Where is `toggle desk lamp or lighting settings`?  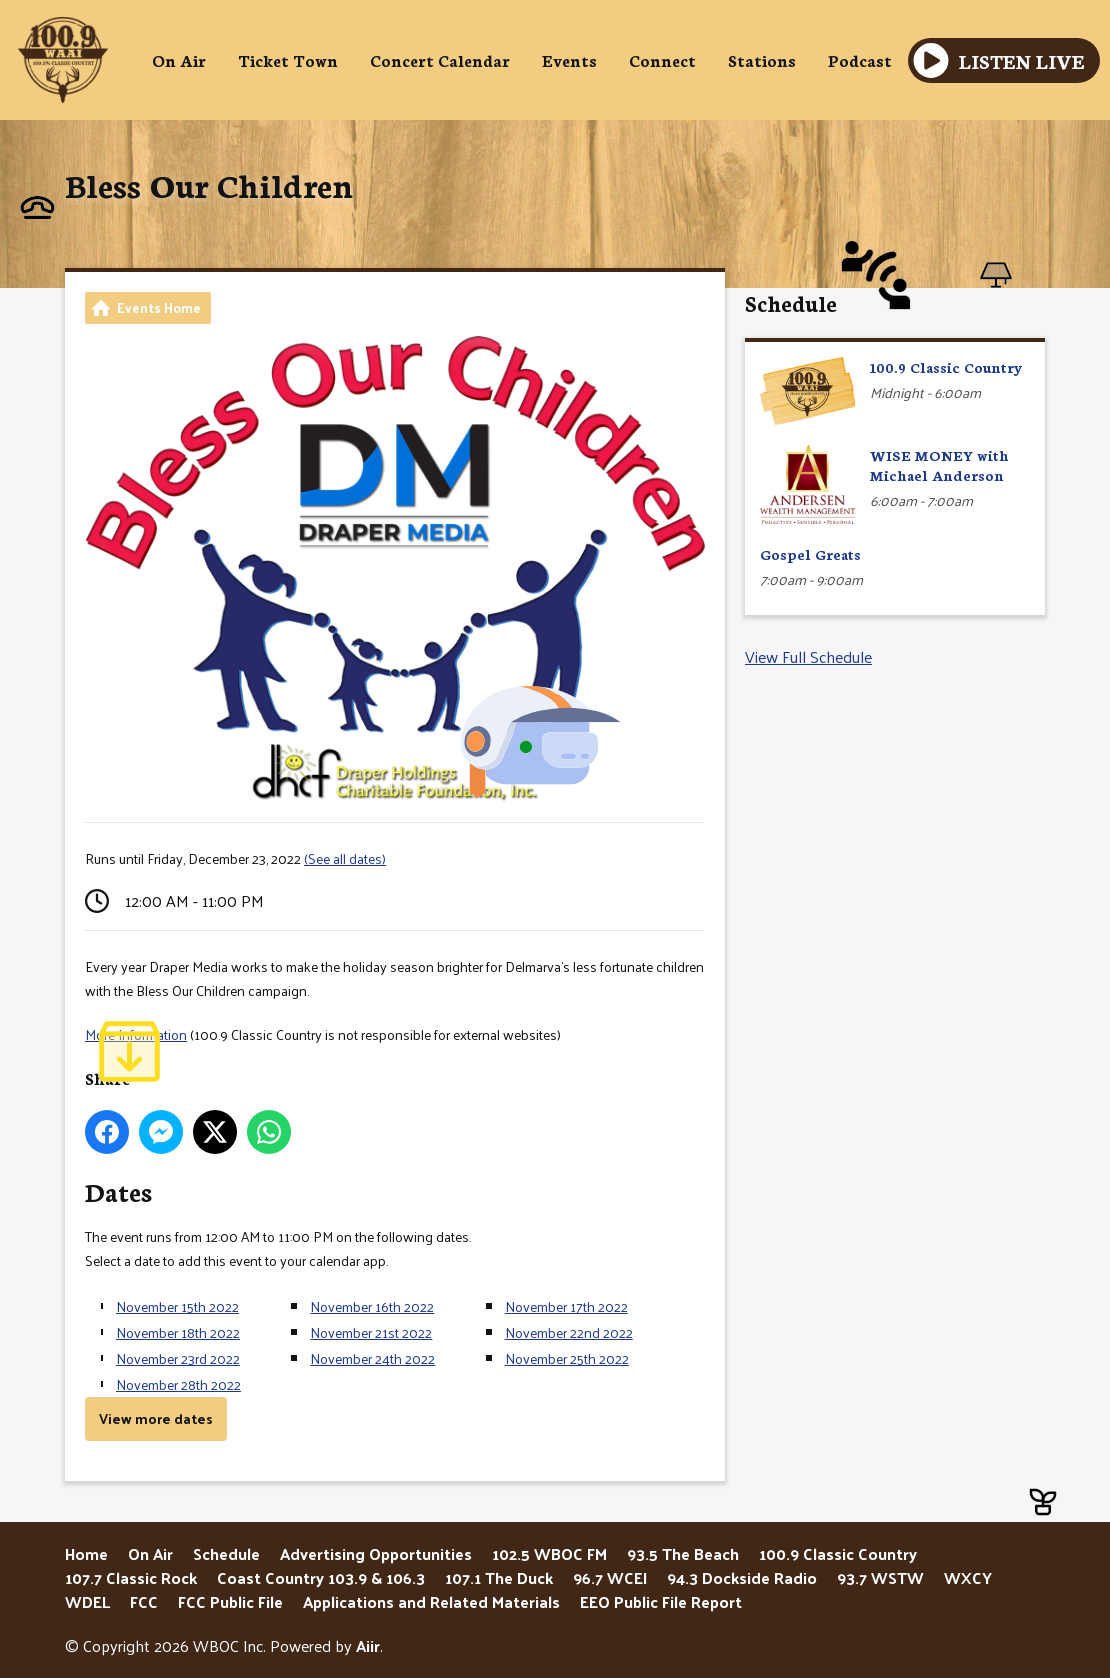 toggle desk lamp or lighting settings is located at coordinates (996, 275).